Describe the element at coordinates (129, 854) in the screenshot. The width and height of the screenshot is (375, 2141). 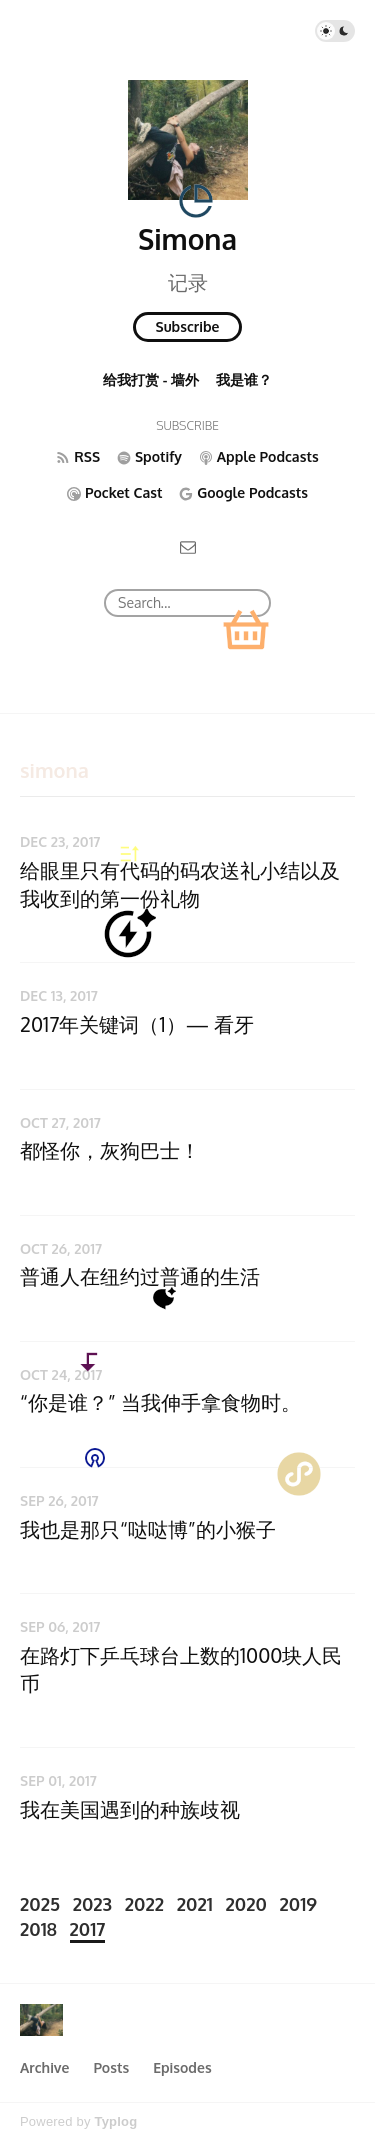
I see `sort items in ascending order` at that location.